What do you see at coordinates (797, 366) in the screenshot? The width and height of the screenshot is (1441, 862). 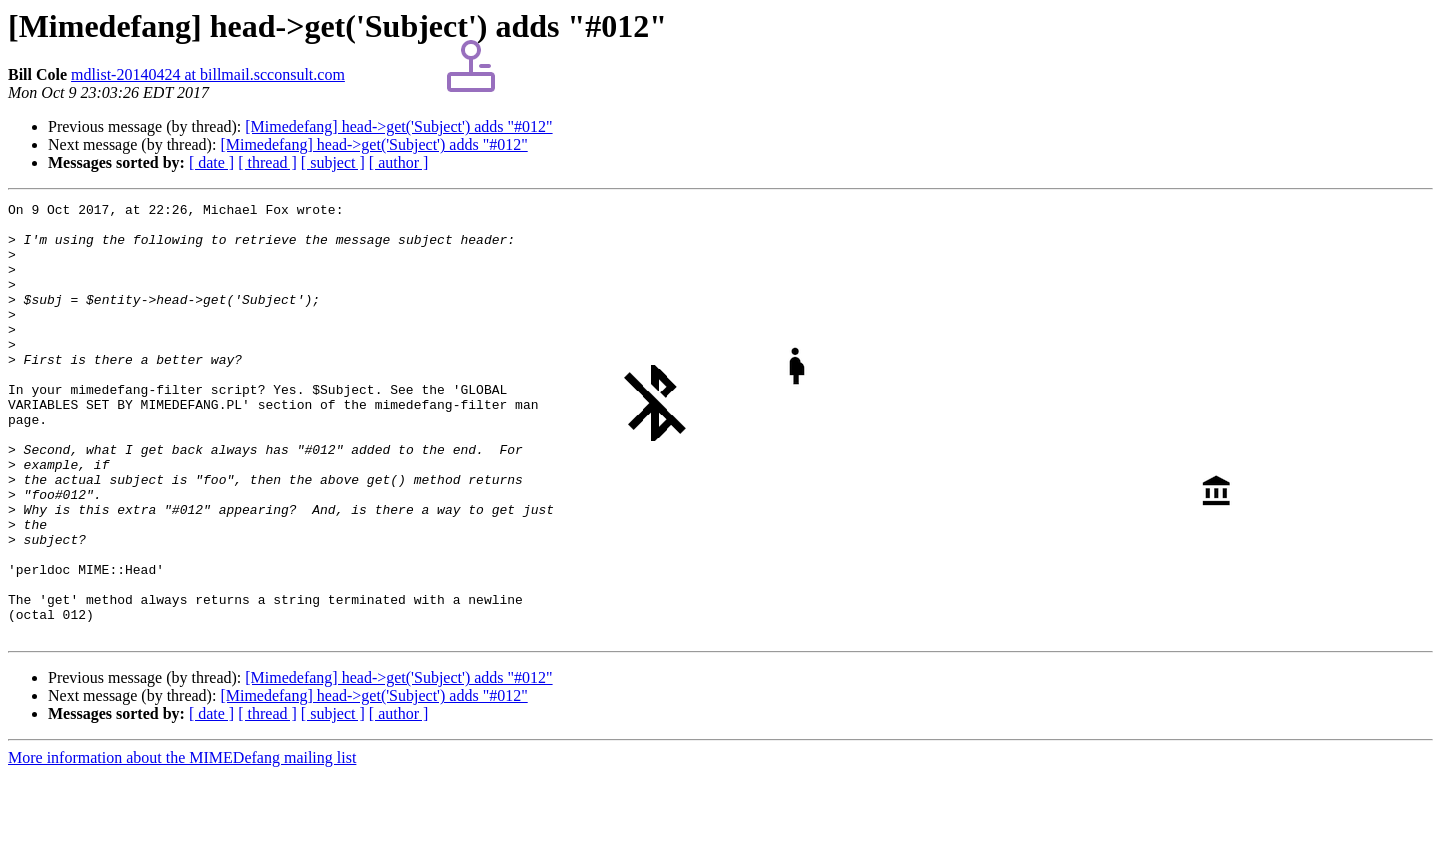 I see `indicates pregnancy-related features or services` at bounding box center [797, 366].